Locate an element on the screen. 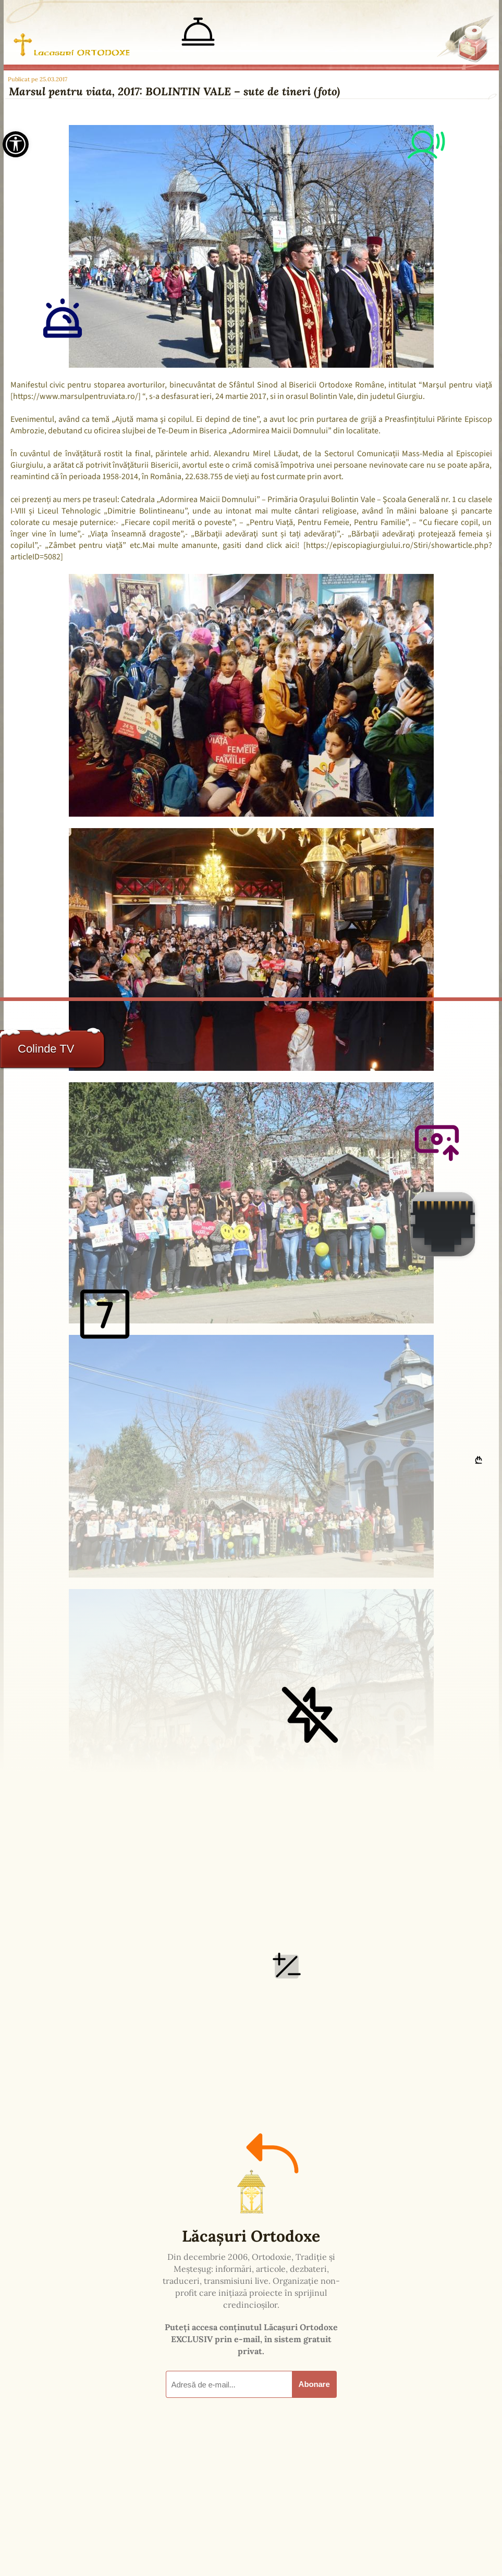 The width and height of the screenshot is (502, 2576). indicates Georgian lari currency is located at coordinates (479, 1460).